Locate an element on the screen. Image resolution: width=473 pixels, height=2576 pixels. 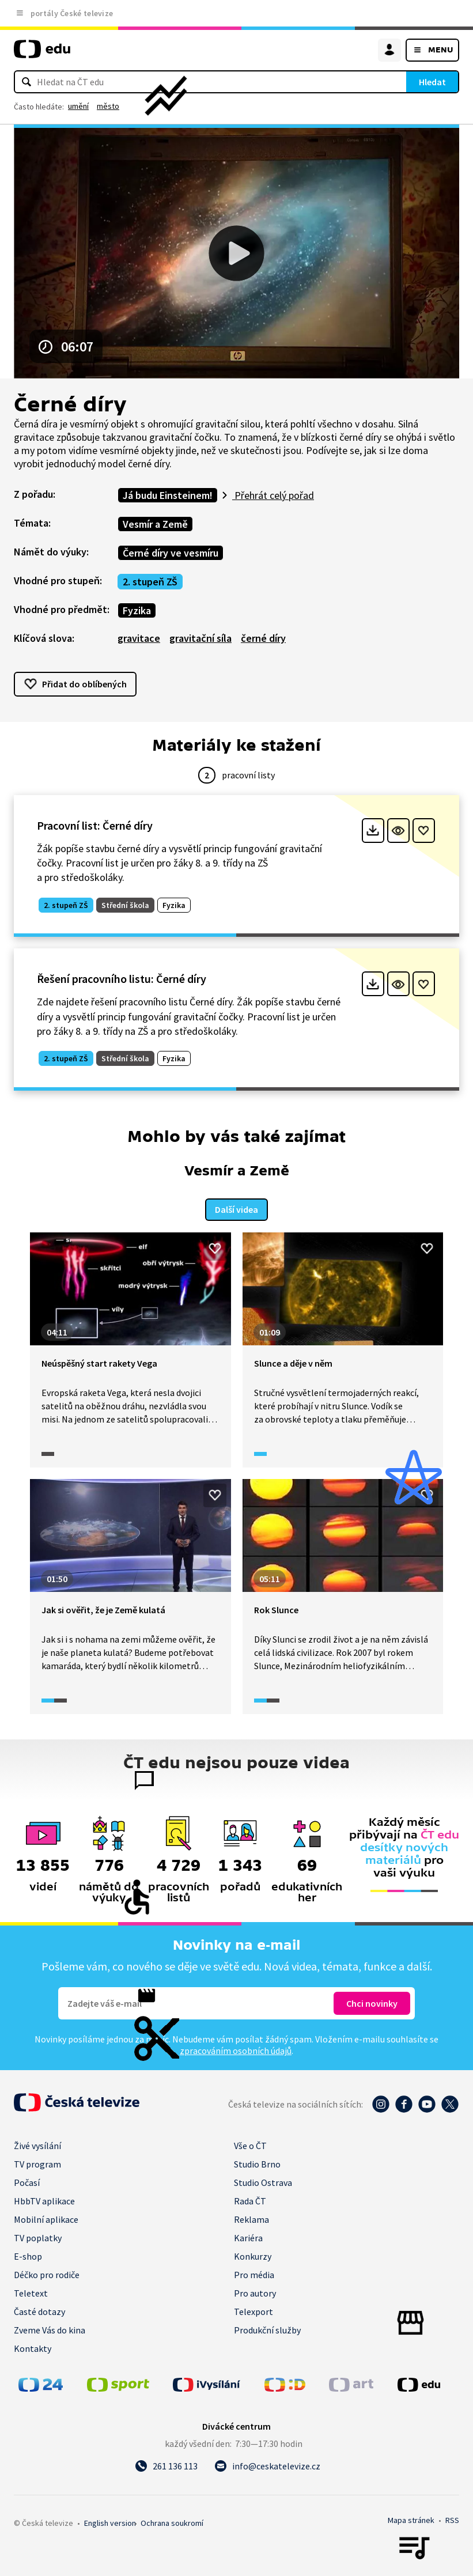
create a new video or movie project is located at coordinates (146, 1995).